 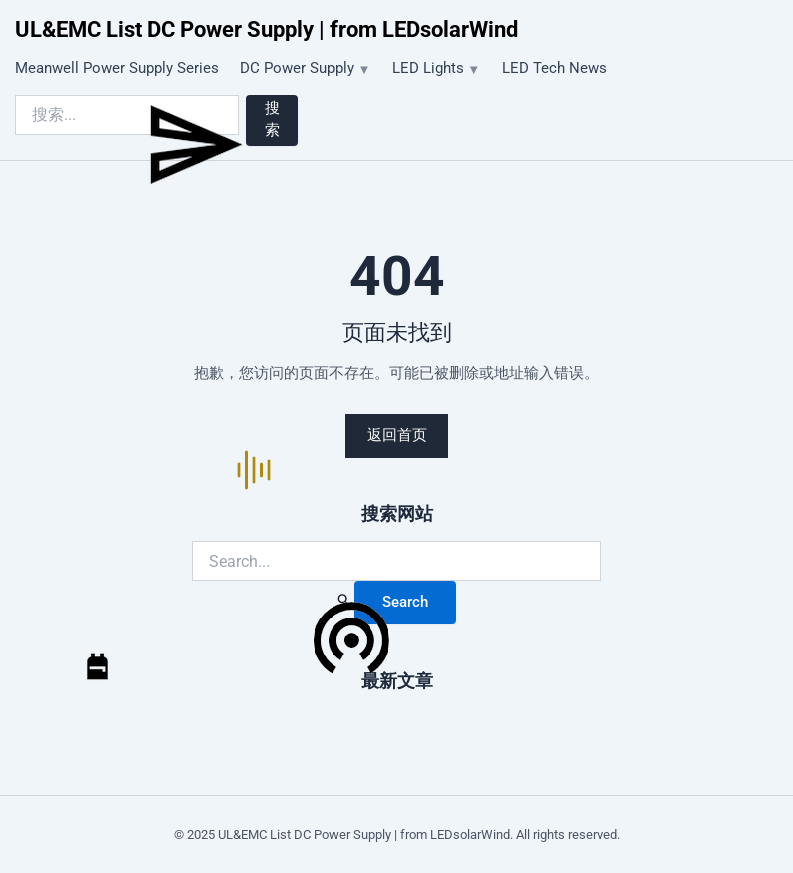 What do you see at coordinates (194, 144) in the screenshot?
I see `send a message or email` at bounding box center [194, 144].